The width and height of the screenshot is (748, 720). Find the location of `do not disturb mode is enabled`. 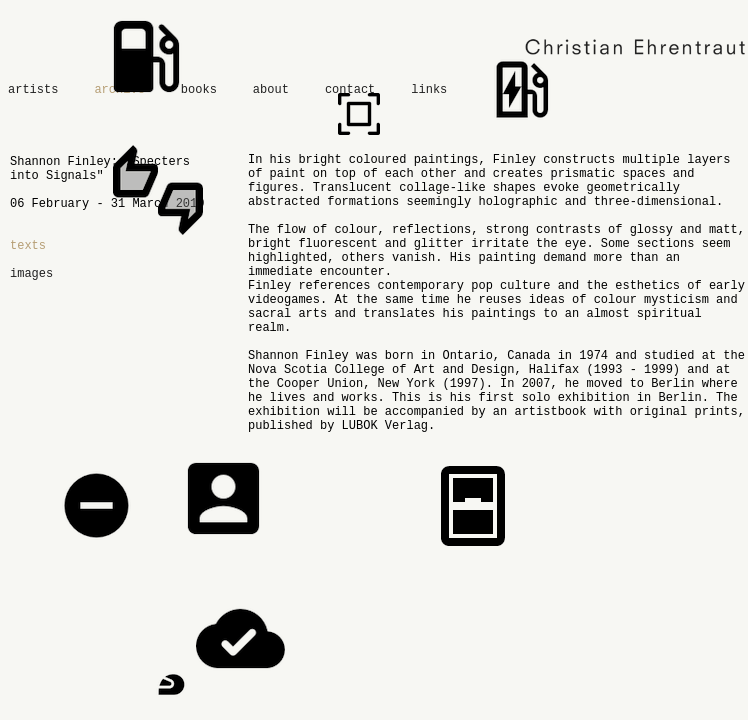

do not disturb mode is enabled is located at coordinates (96, 505).